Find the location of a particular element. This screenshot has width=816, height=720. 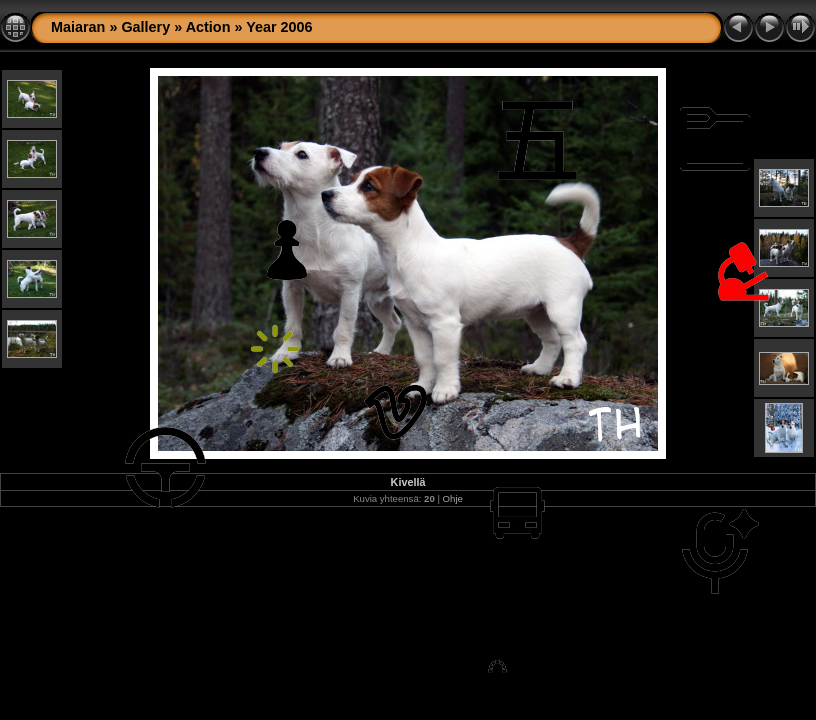

open folder to view files is located at coordinates (715, 139).